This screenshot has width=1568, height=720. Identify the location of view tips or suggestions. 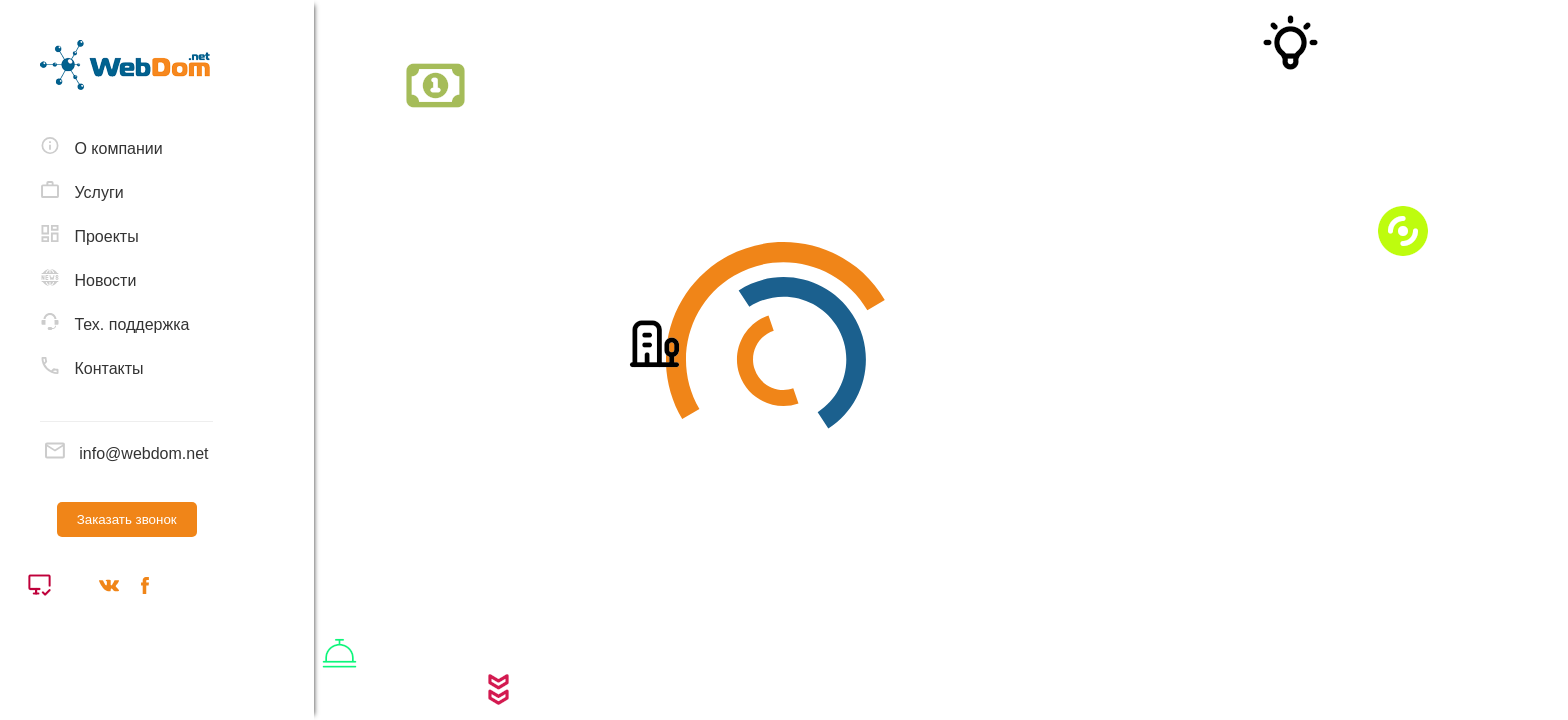
(1290, 42).